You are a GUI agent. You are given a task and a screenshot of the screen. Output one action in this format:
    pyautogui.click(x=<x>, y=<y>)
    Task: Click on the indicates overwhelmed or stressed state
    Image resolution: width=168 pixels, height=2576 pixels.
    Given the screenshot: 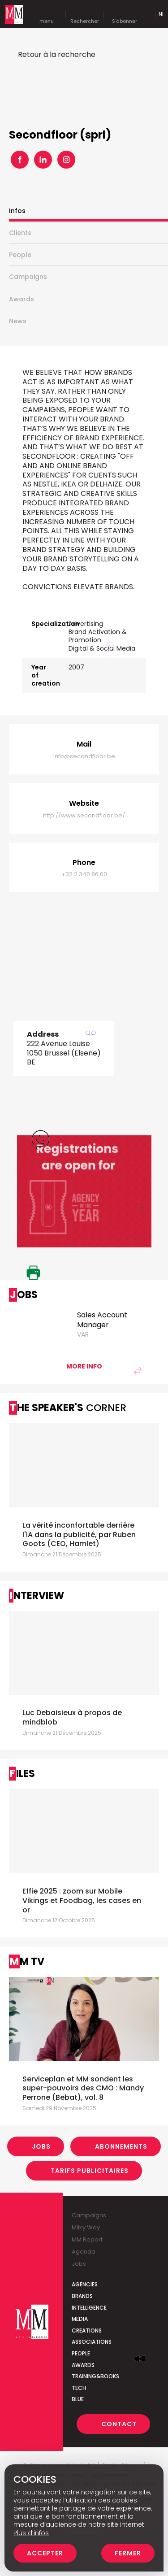 What is the action you would take?
    pyautogui.click(x=40, y=1139)
    